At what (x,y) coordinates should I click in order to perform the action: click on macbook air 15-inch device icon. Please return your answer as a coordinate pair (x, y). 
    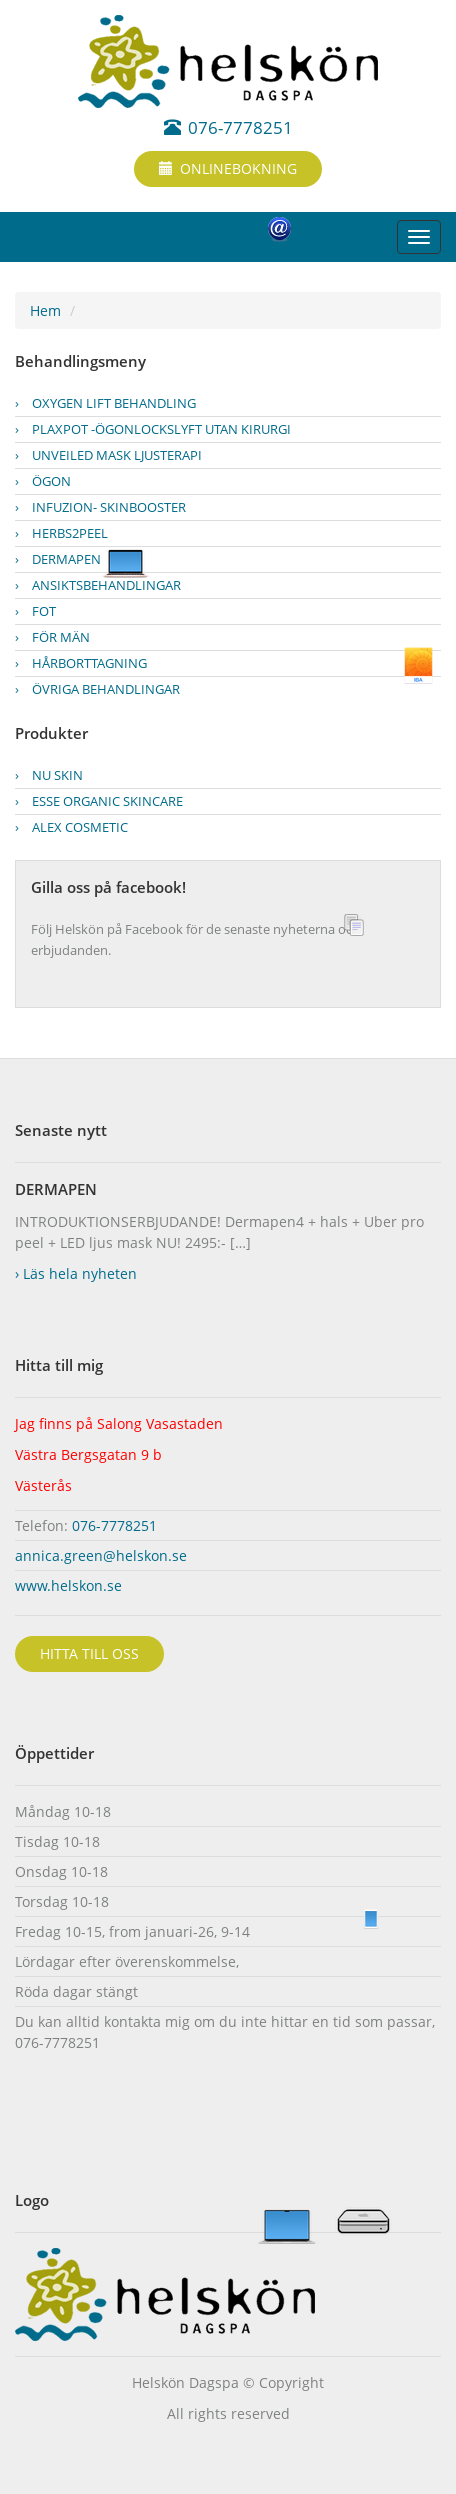
    Looking at the image, I should click on (287, 2224).